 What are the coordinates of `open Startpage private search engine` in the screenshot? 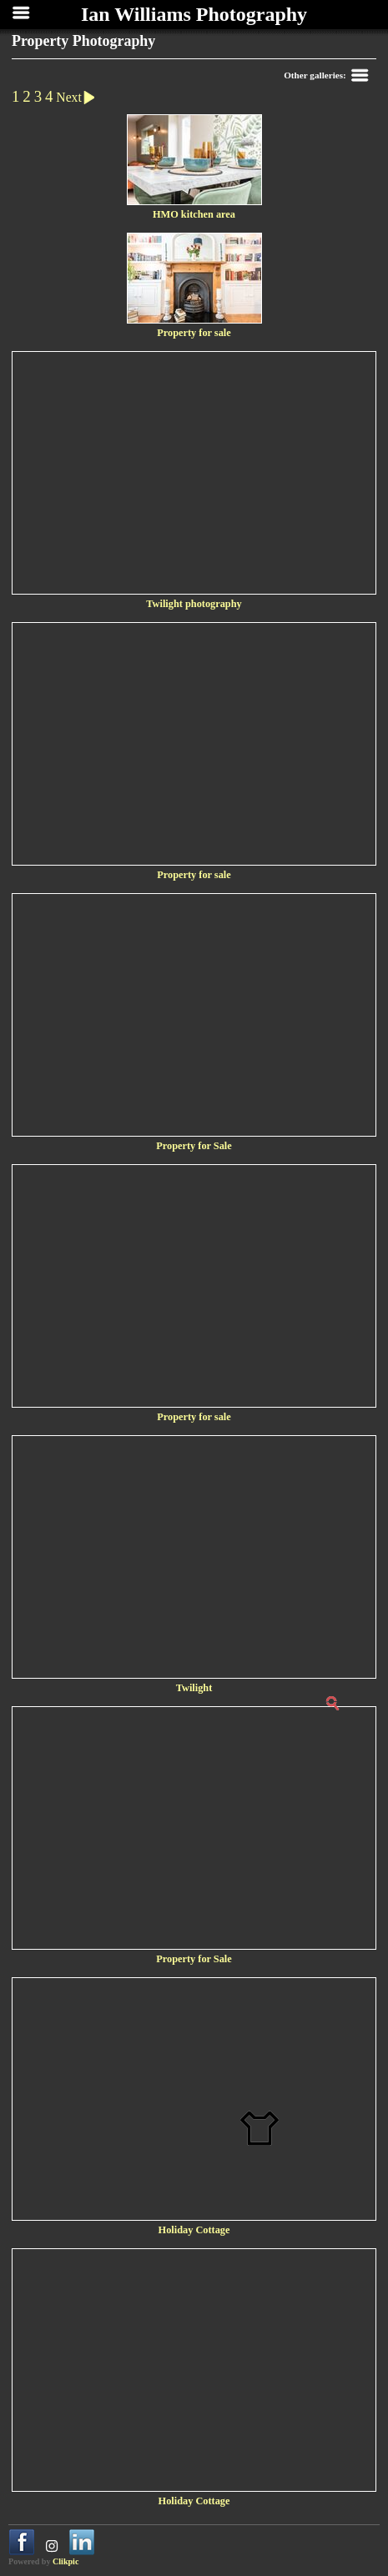 It's located at (332, 1703).